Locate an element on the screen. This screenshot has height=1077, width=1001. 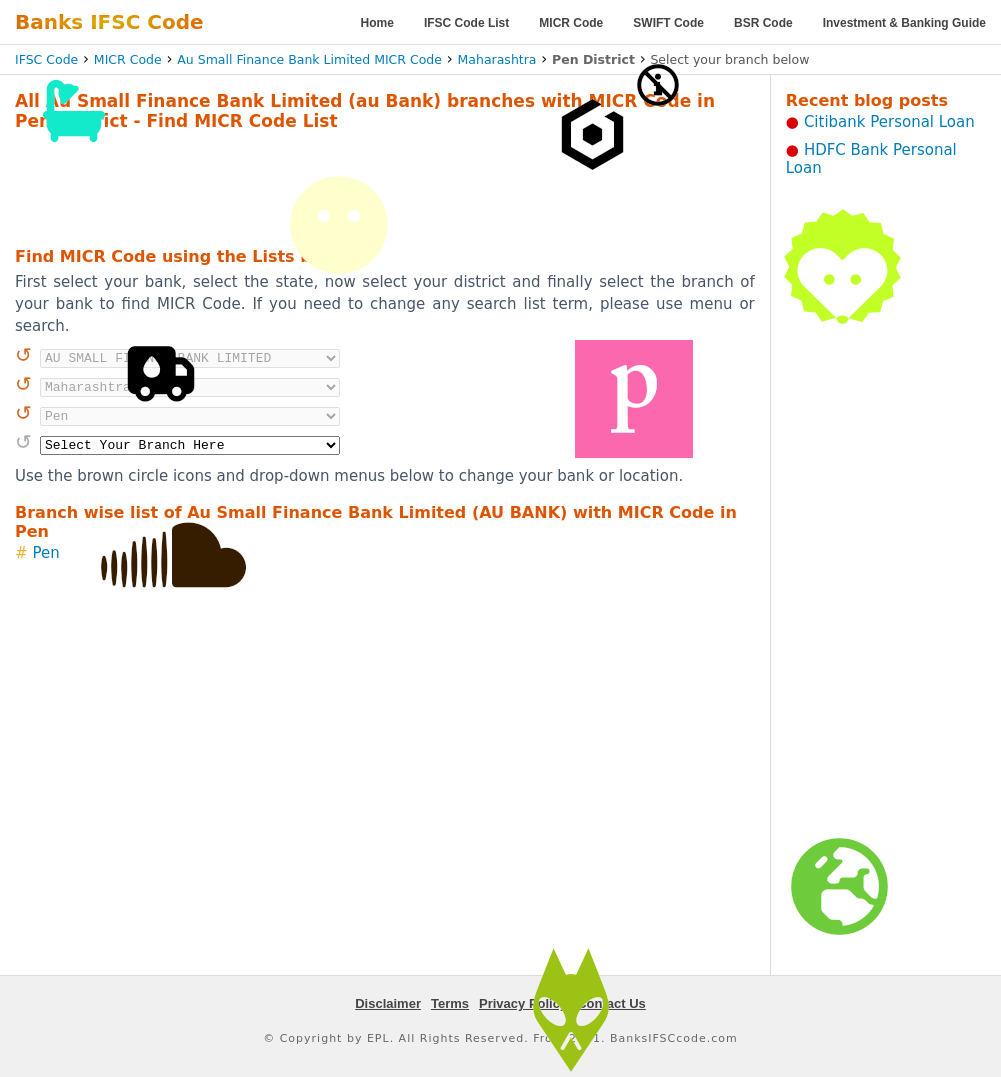
babylon.js official logo is located at coordinates (592, 134).